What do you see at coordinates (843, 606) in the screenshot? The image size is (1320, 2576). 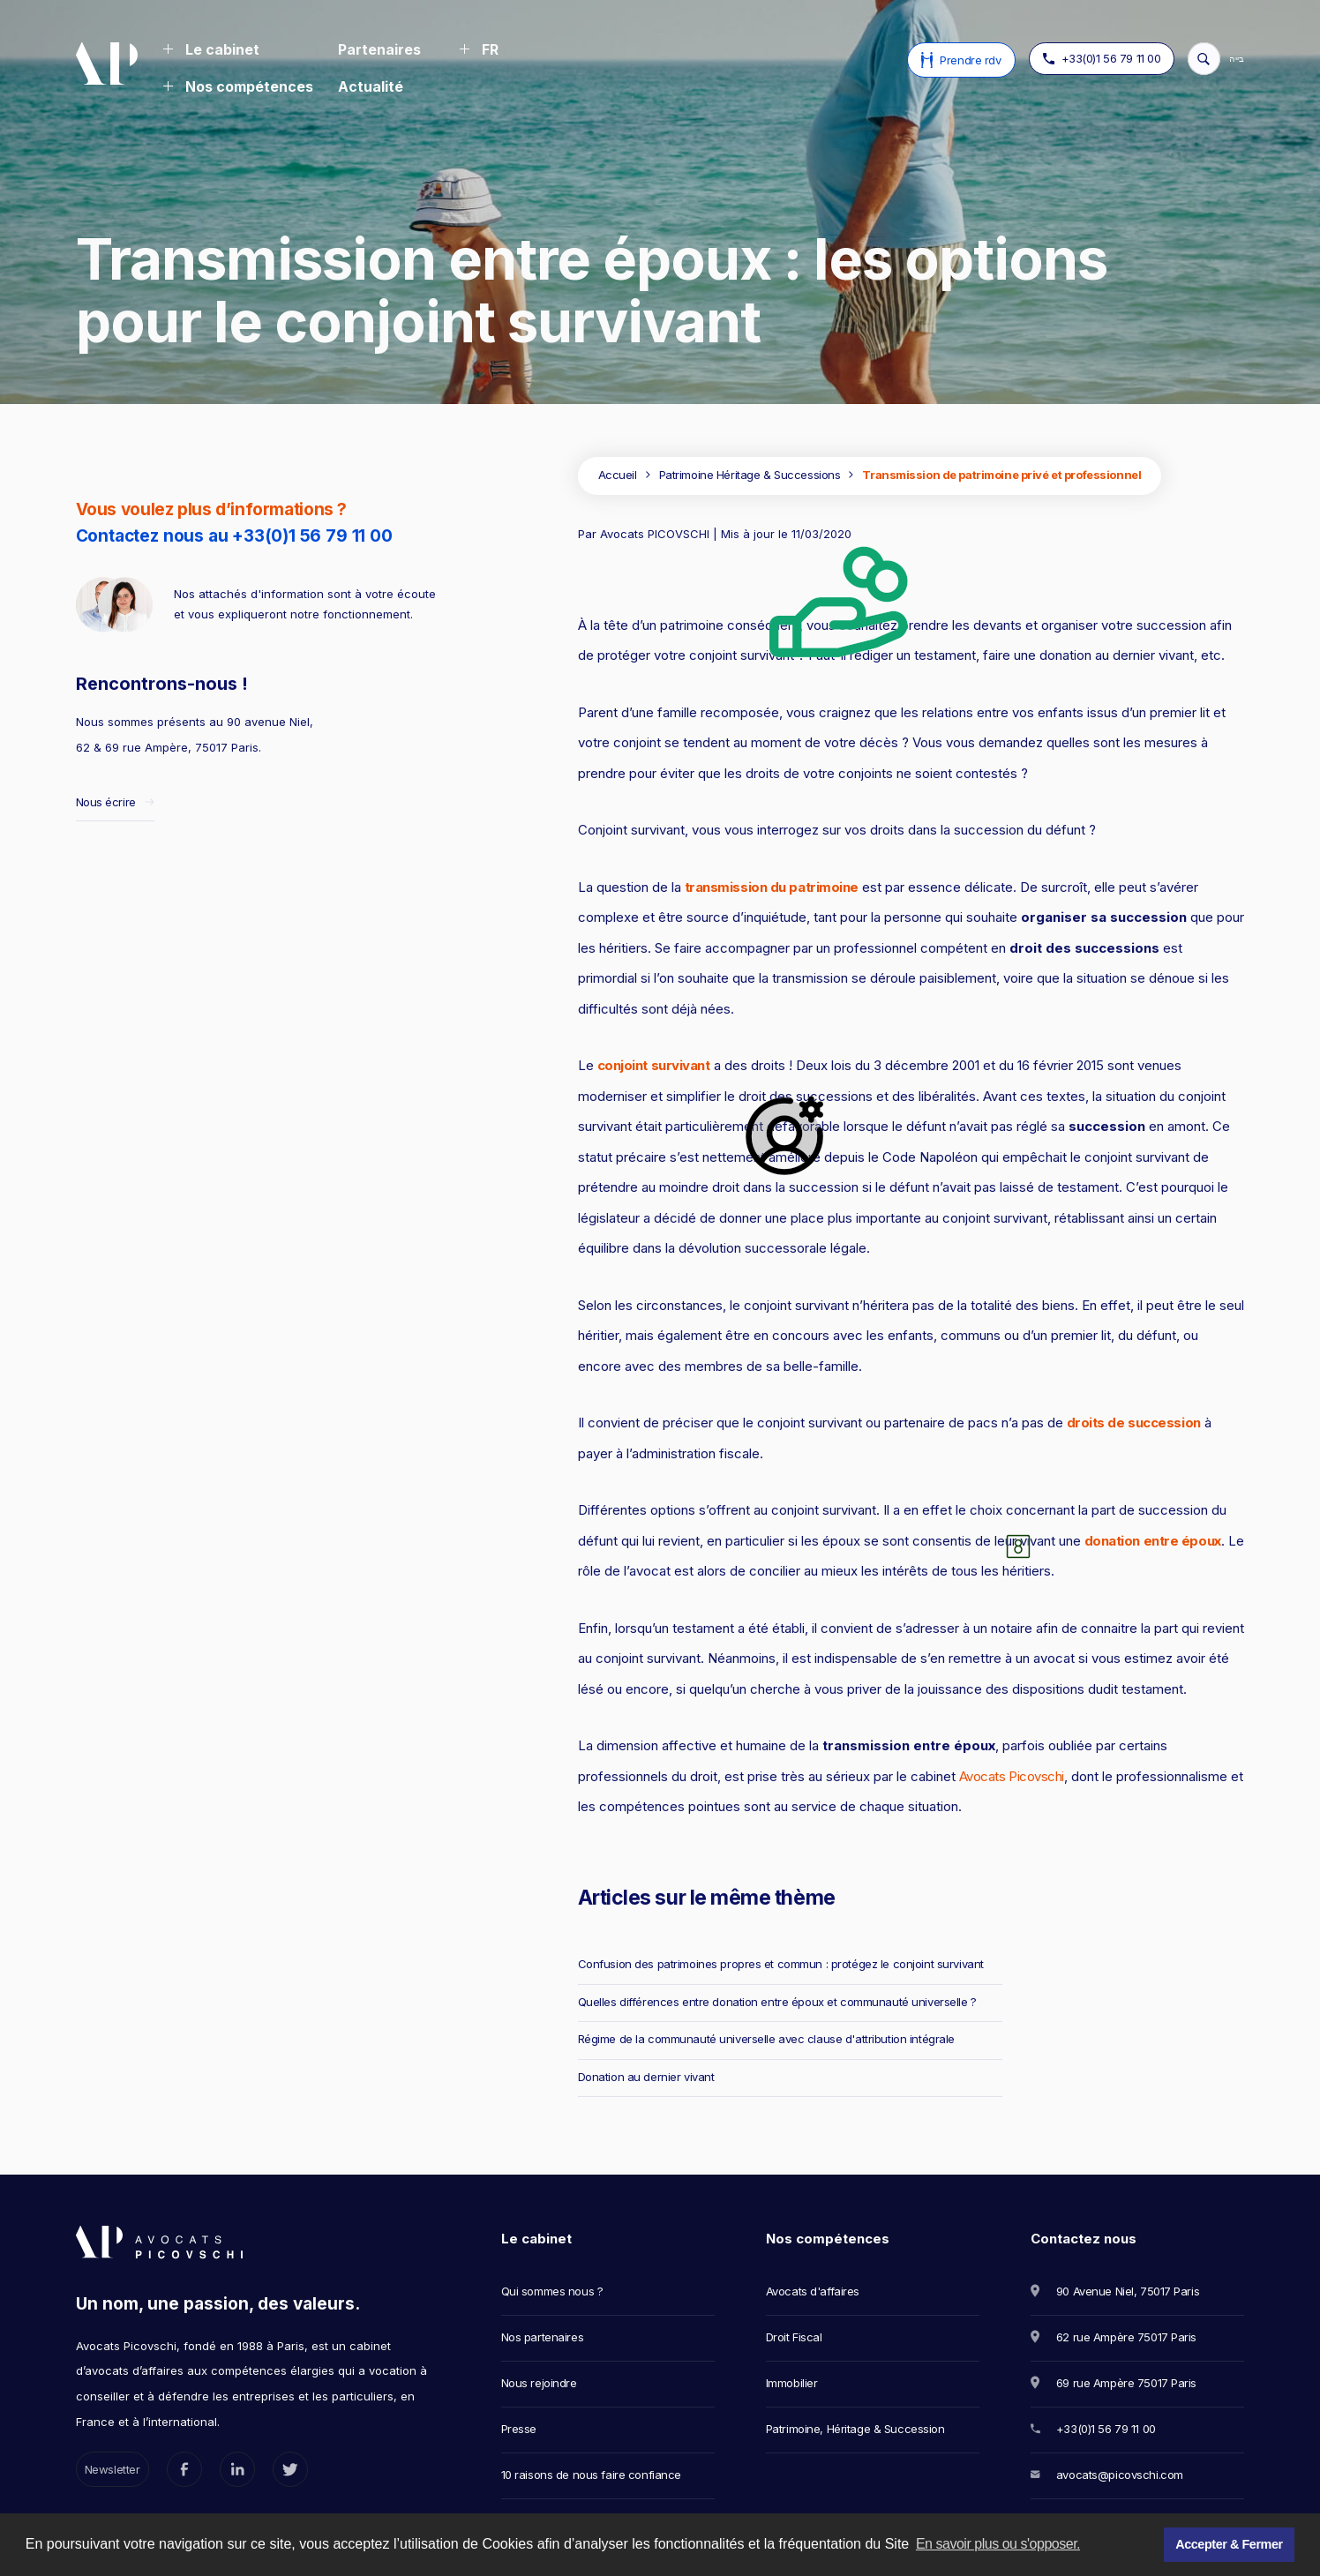 I see `make a payment or donation` at bounding box center [843, 606].